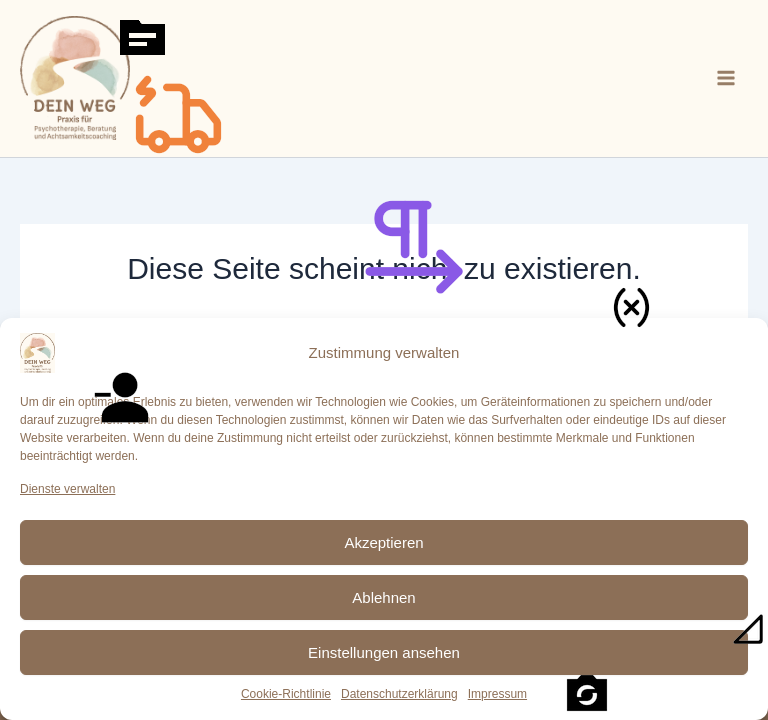 The image size is (768, 720). Describe the element at coordinates (142, 37) in the screenshot. I see `view source files or documents` at that location.